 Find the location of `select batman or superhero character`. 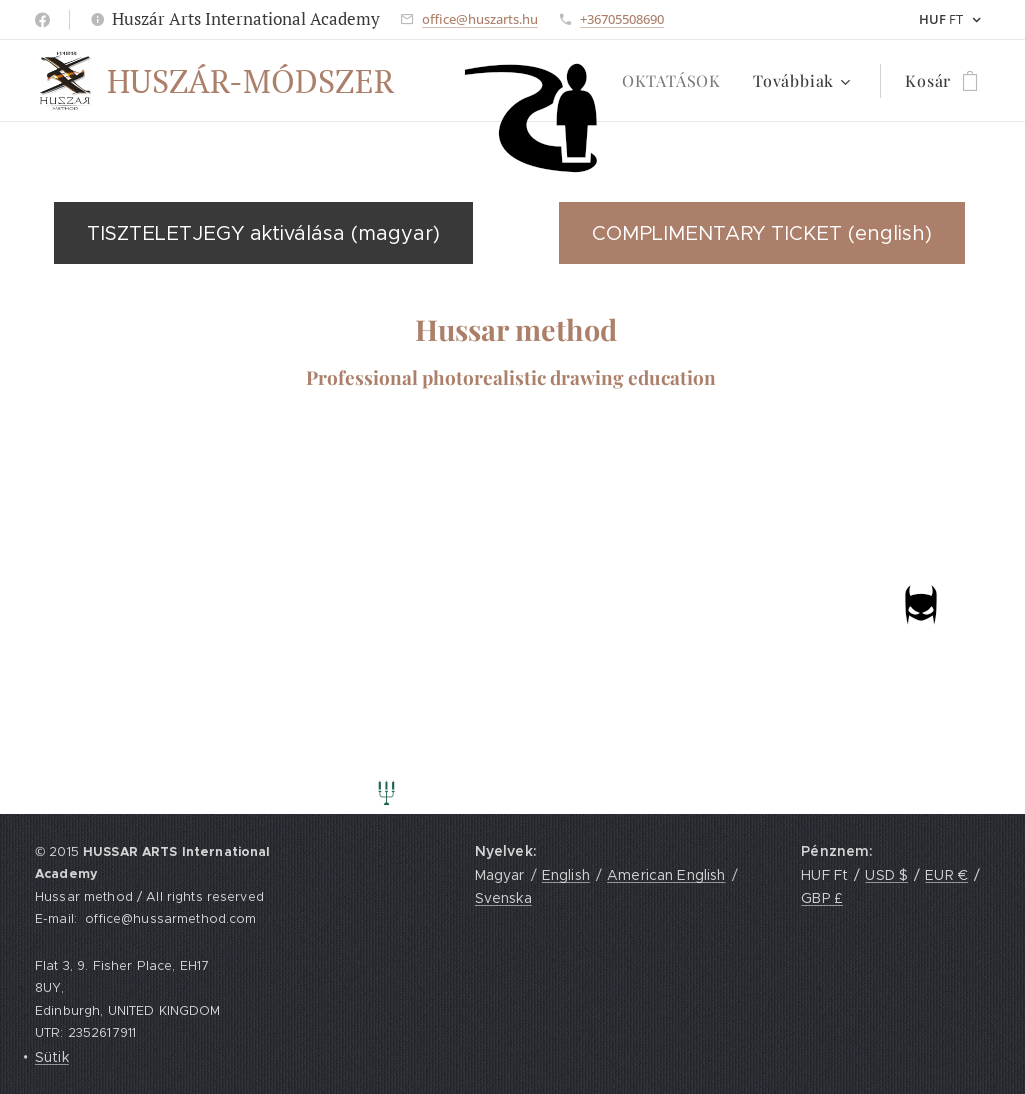

select batman or superhero character is located at coordinates (921, 605).